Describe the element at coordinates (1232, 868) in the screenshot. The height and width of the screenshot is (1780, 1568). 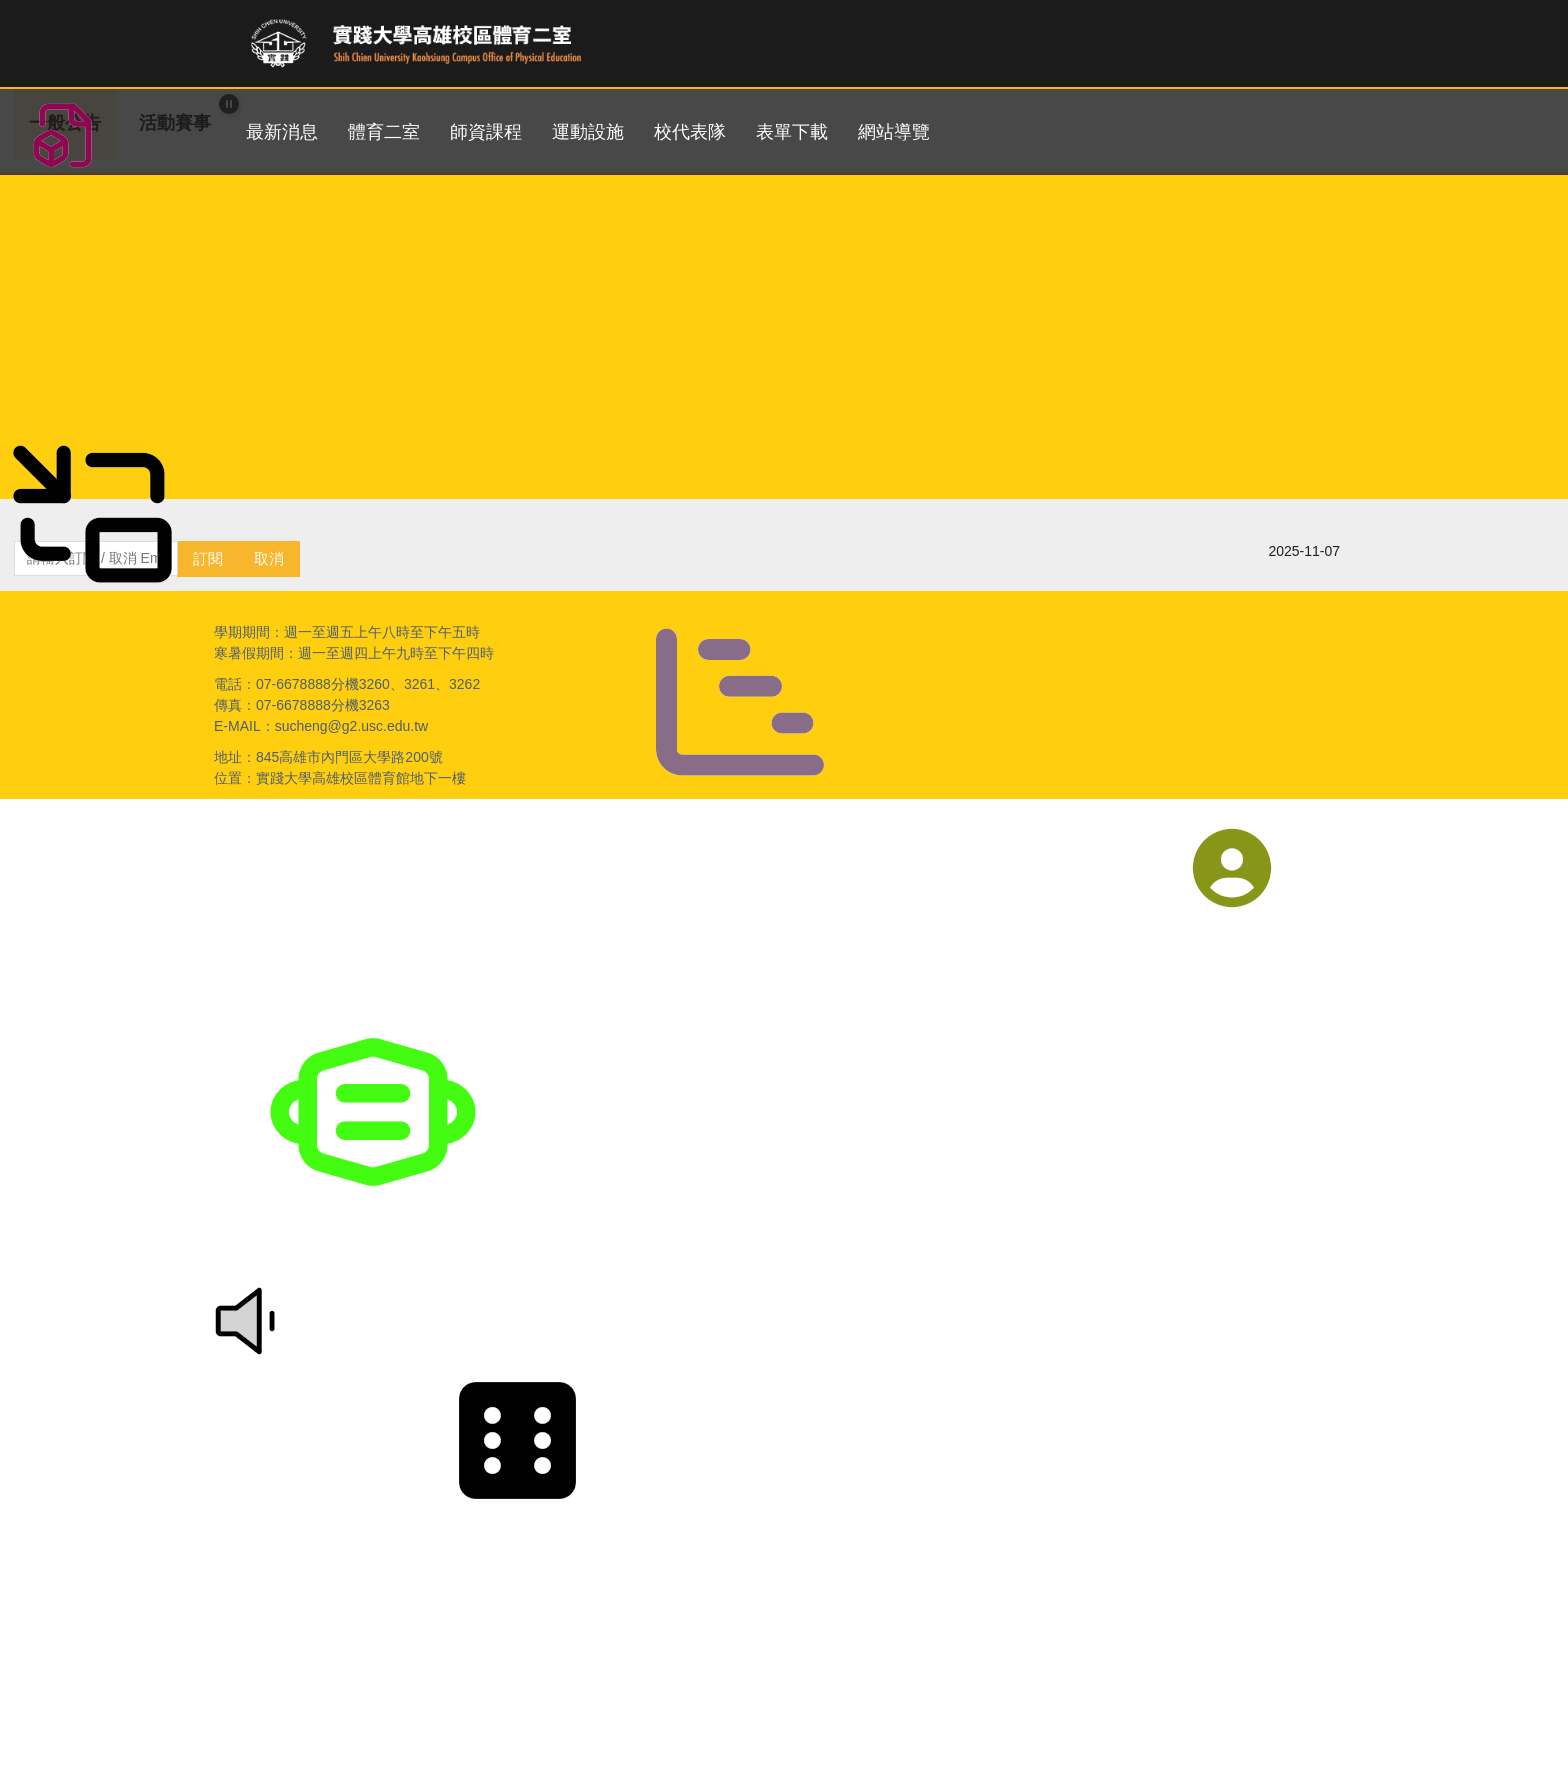
I see `view your profile` at that location.